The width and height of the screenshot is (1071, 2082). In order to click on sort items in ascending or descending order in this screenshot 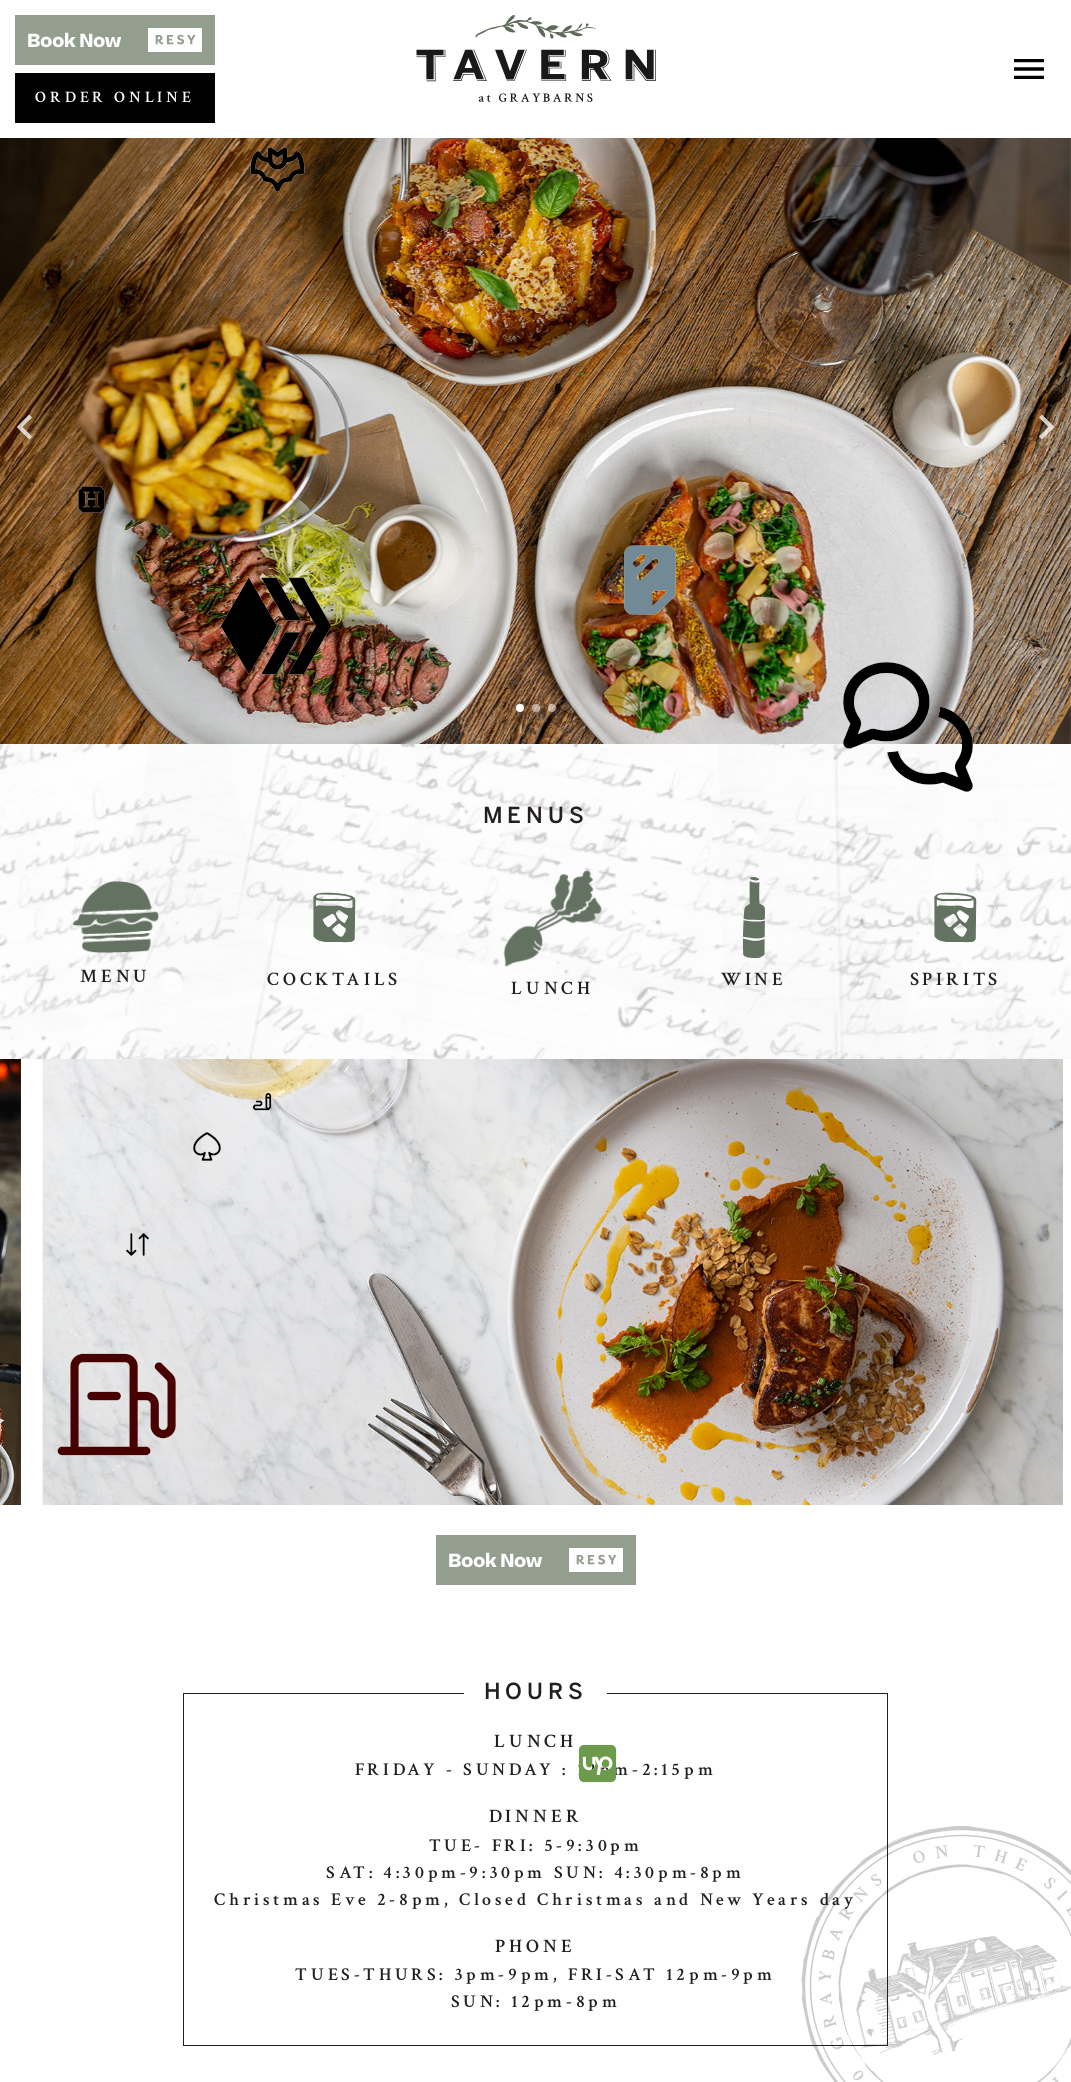, I will do `click(137, 1244)`.